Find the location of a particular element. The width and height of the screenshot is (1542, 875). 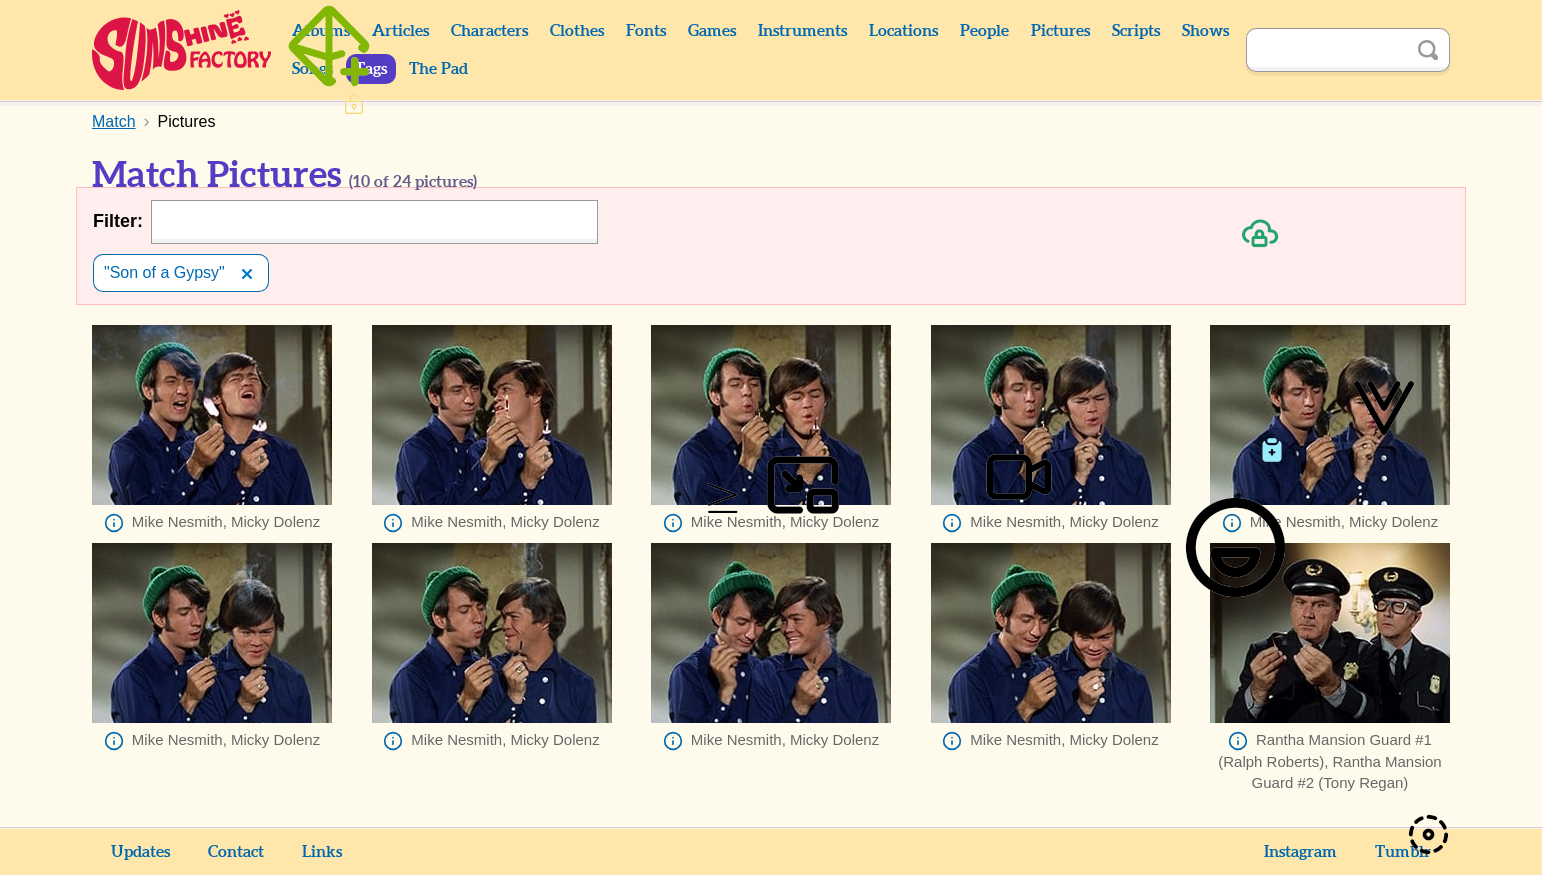

unlock with key or password is located at coordinates (354, 105).